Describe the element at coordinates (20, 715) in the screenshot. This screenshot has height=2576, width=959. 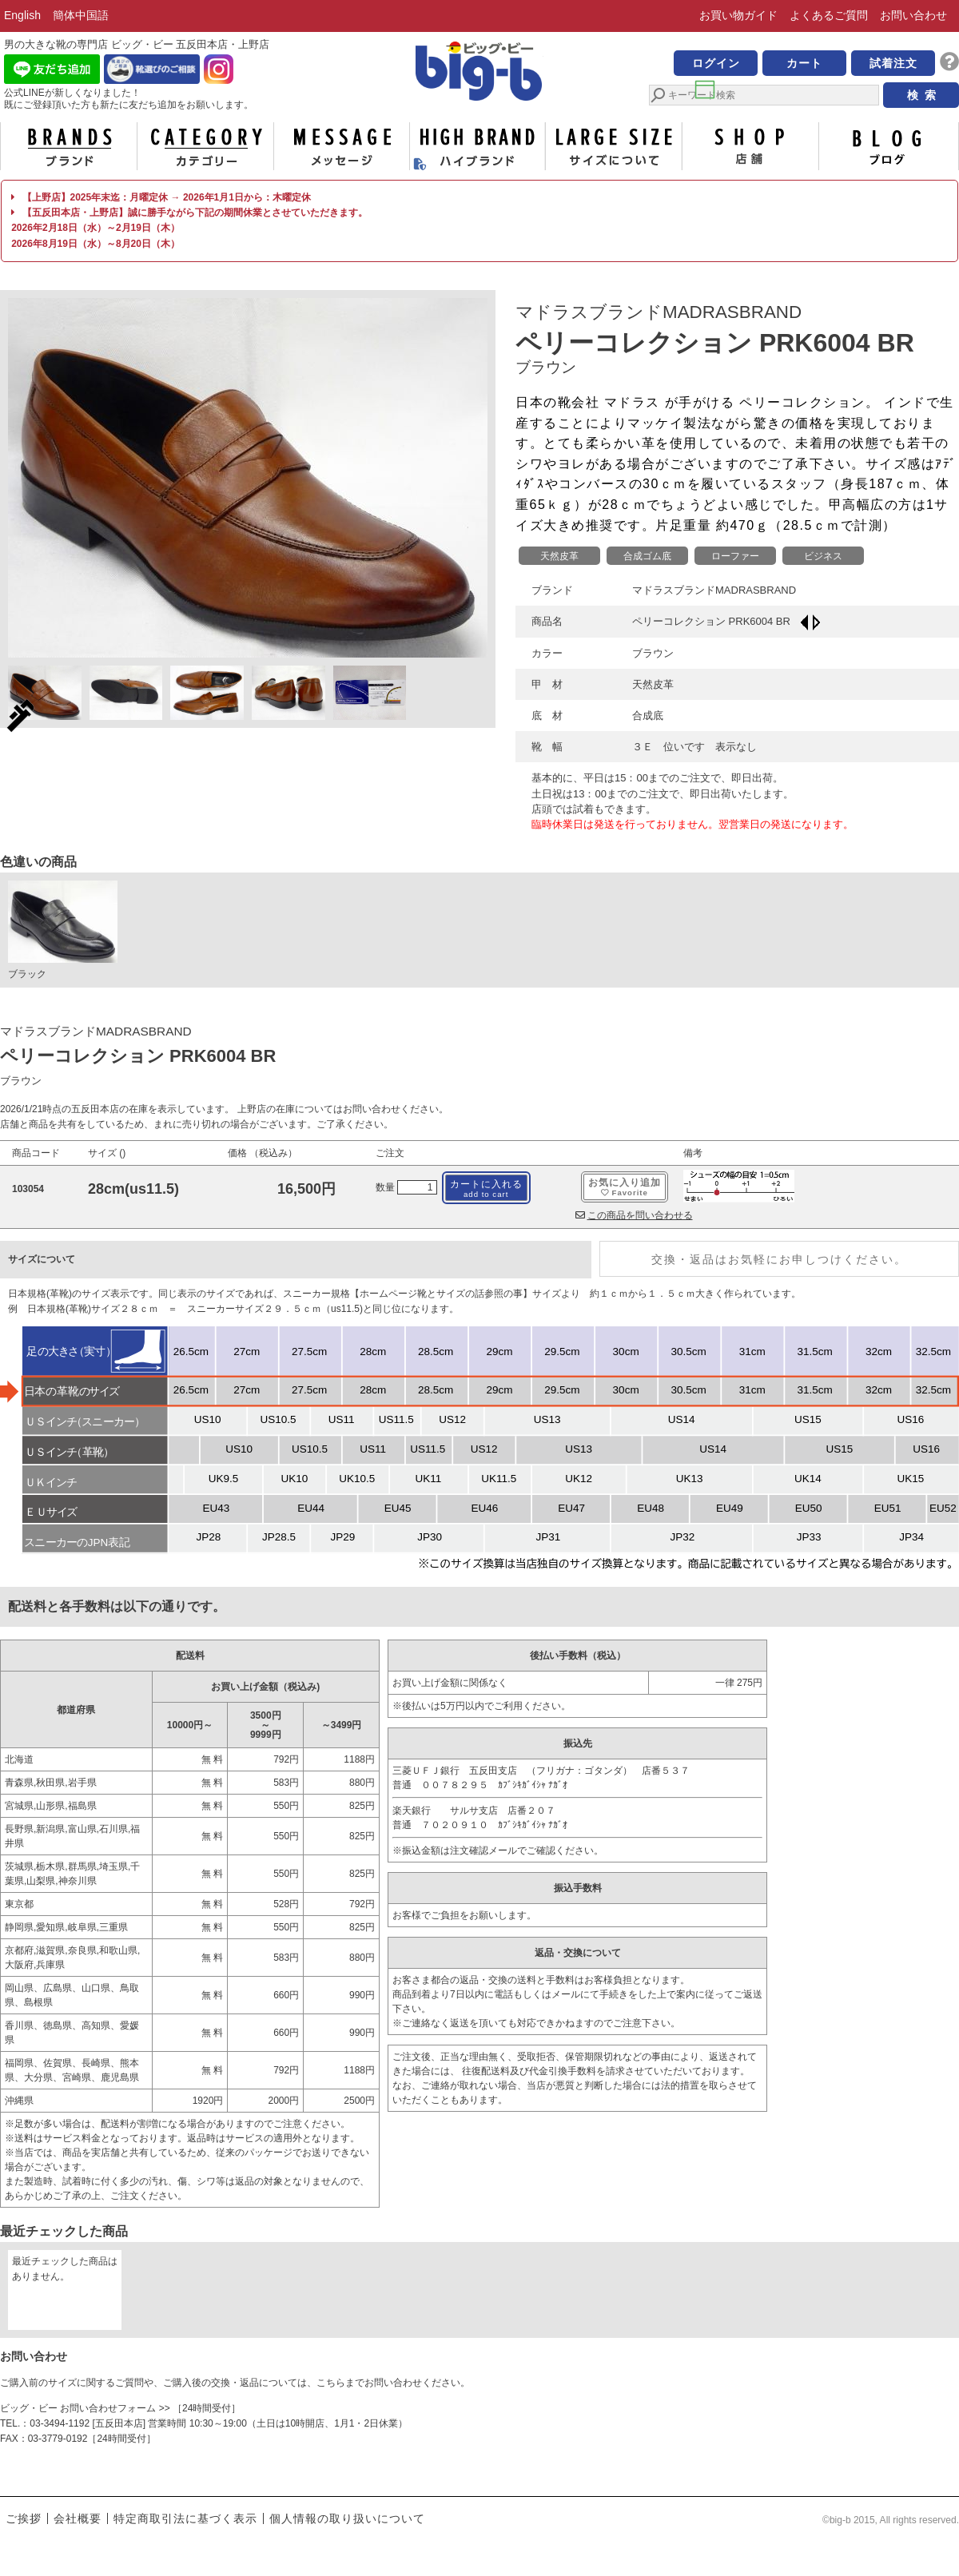
I see `access plumbing services or repairs` at that location.